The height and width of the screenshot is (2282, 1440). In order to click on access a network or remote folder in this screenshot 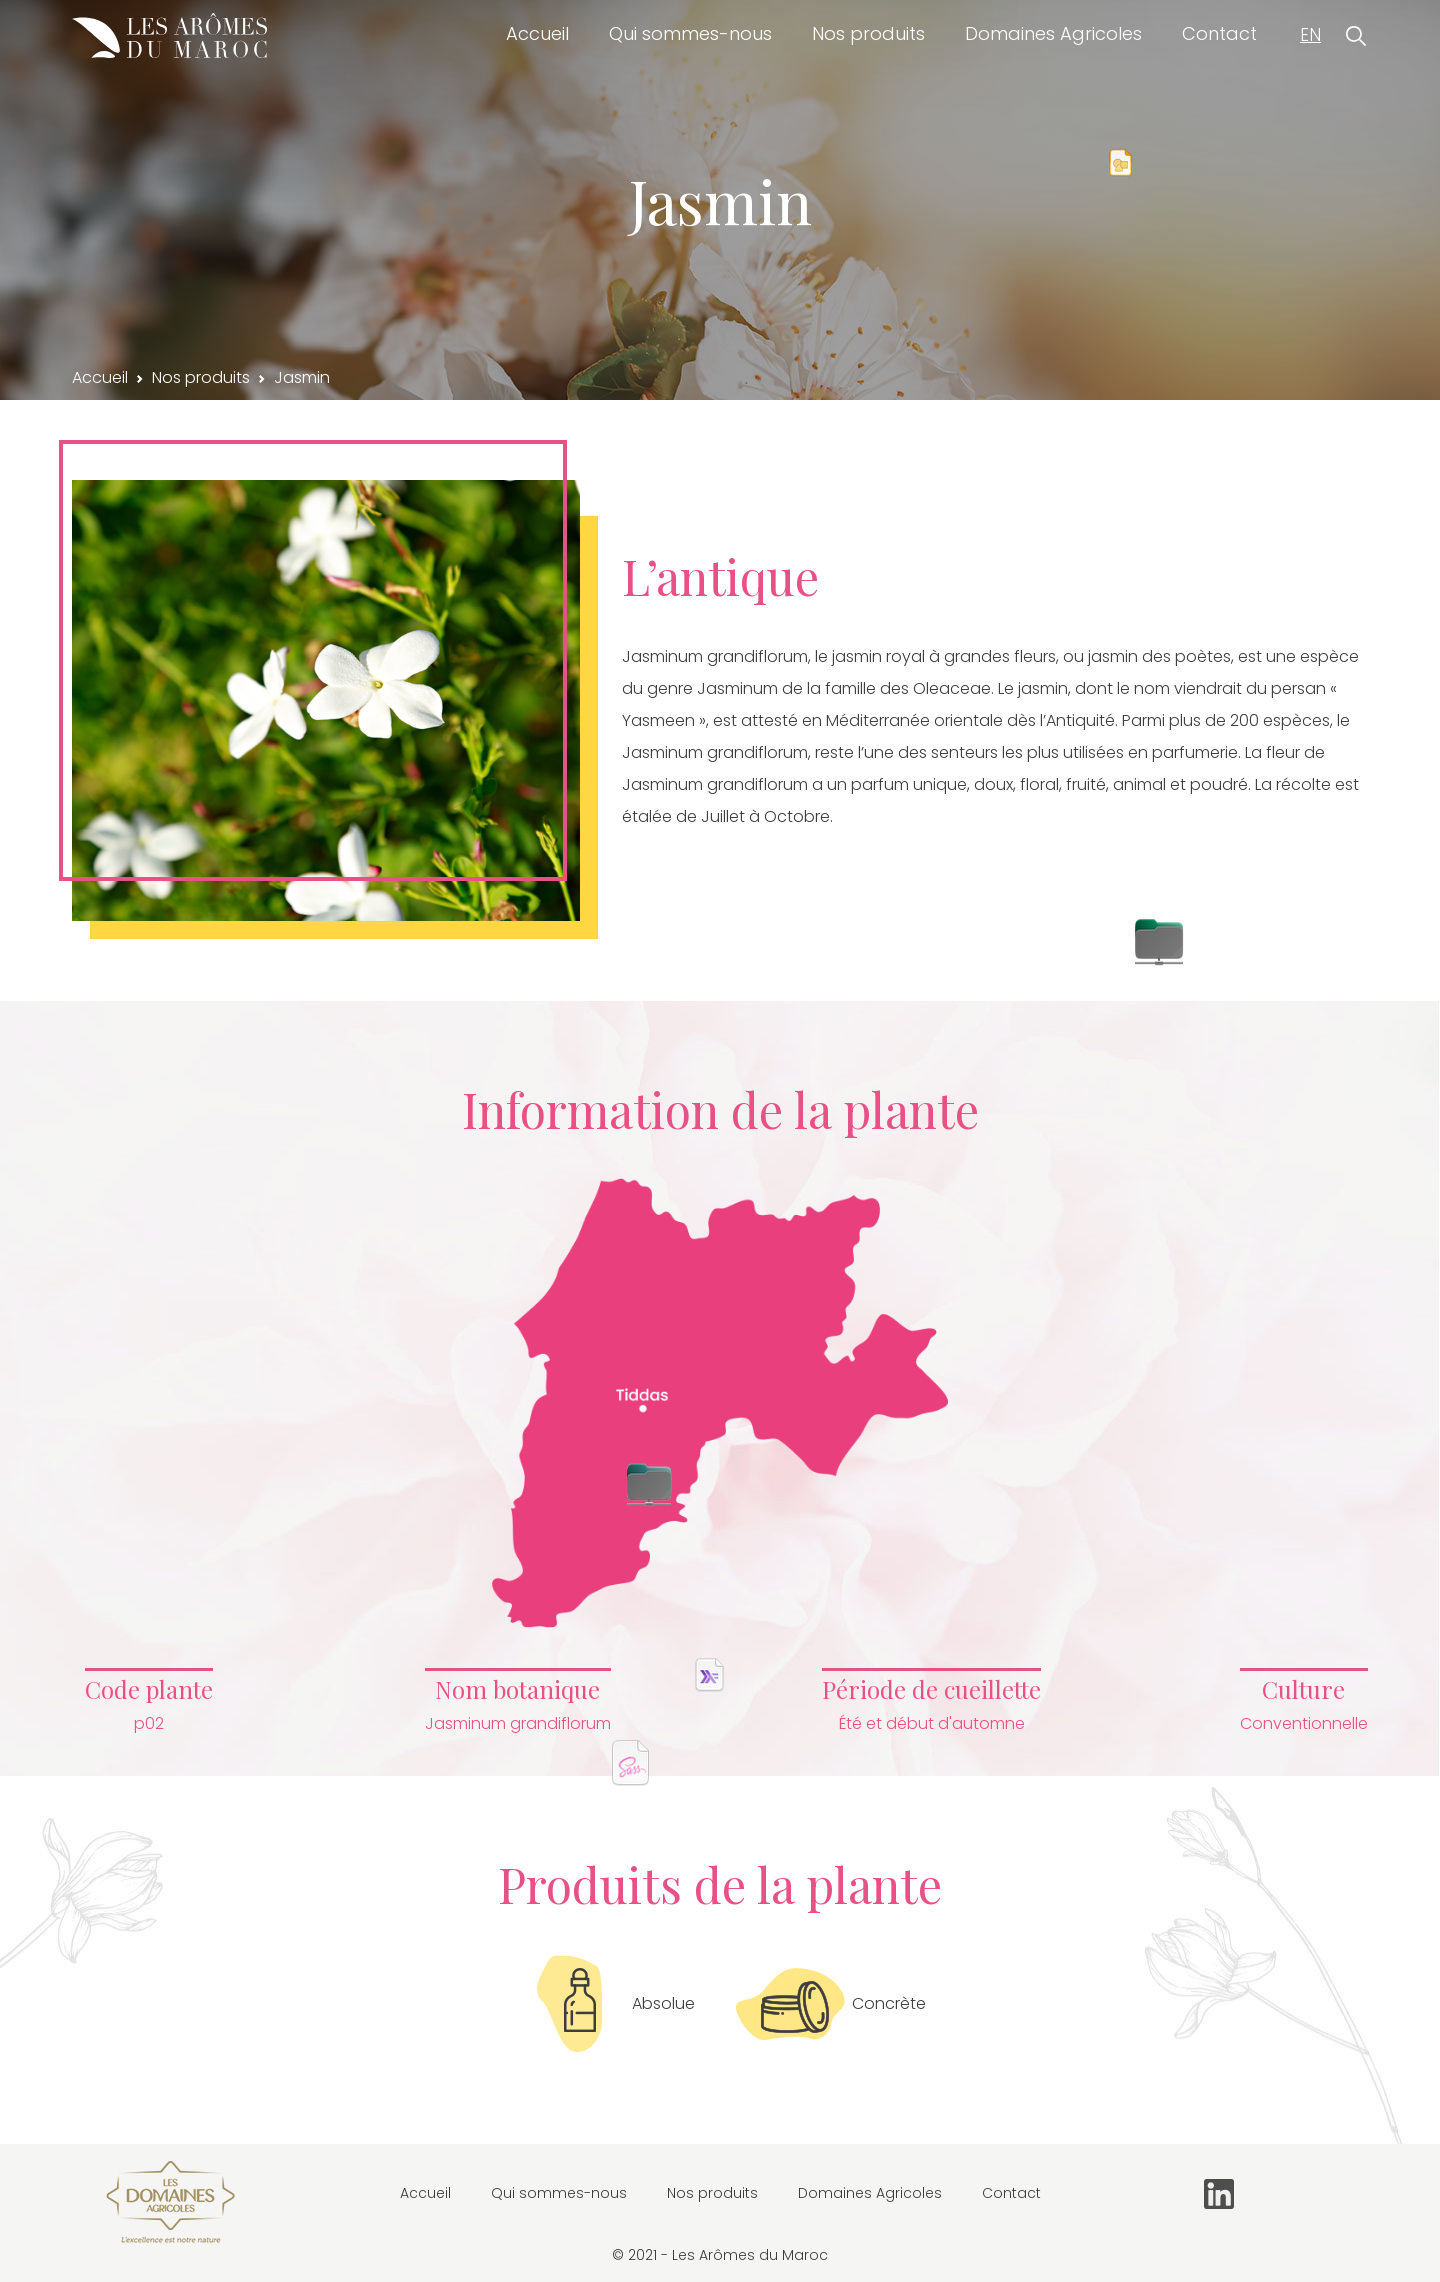, I will do `click(1159, 941)`.